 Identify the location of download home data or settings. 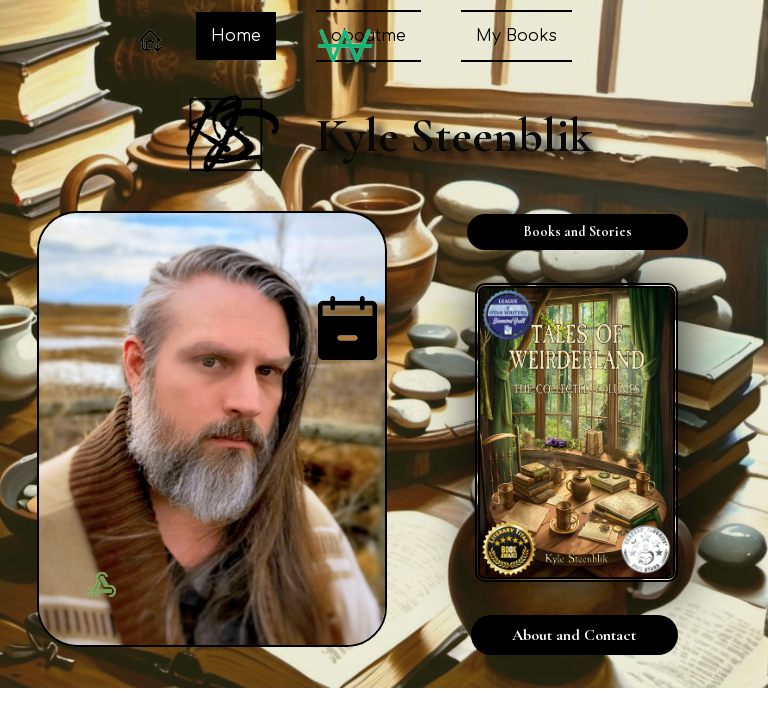
(150, 40).